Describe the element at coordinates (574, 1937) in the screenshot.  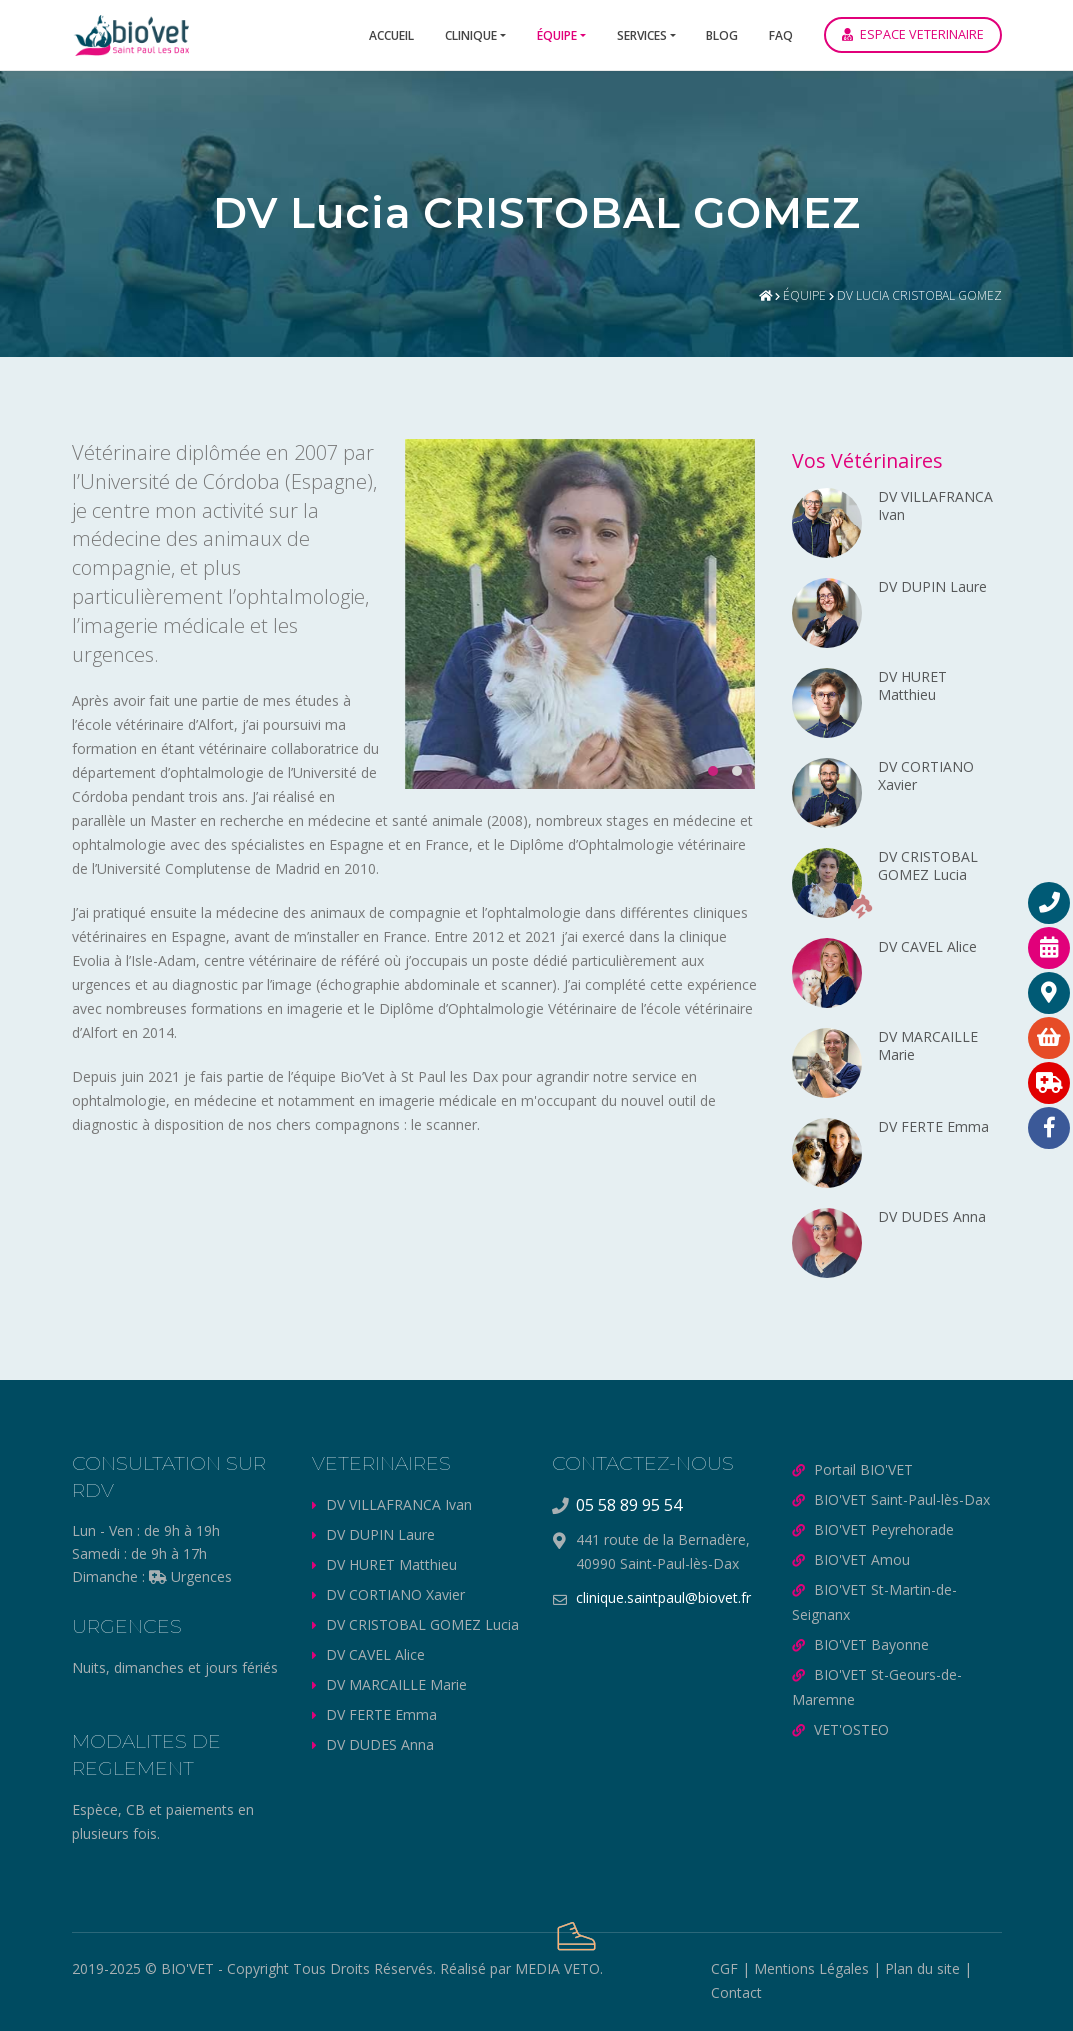
I see `browse footwear or shoe products` at that location.